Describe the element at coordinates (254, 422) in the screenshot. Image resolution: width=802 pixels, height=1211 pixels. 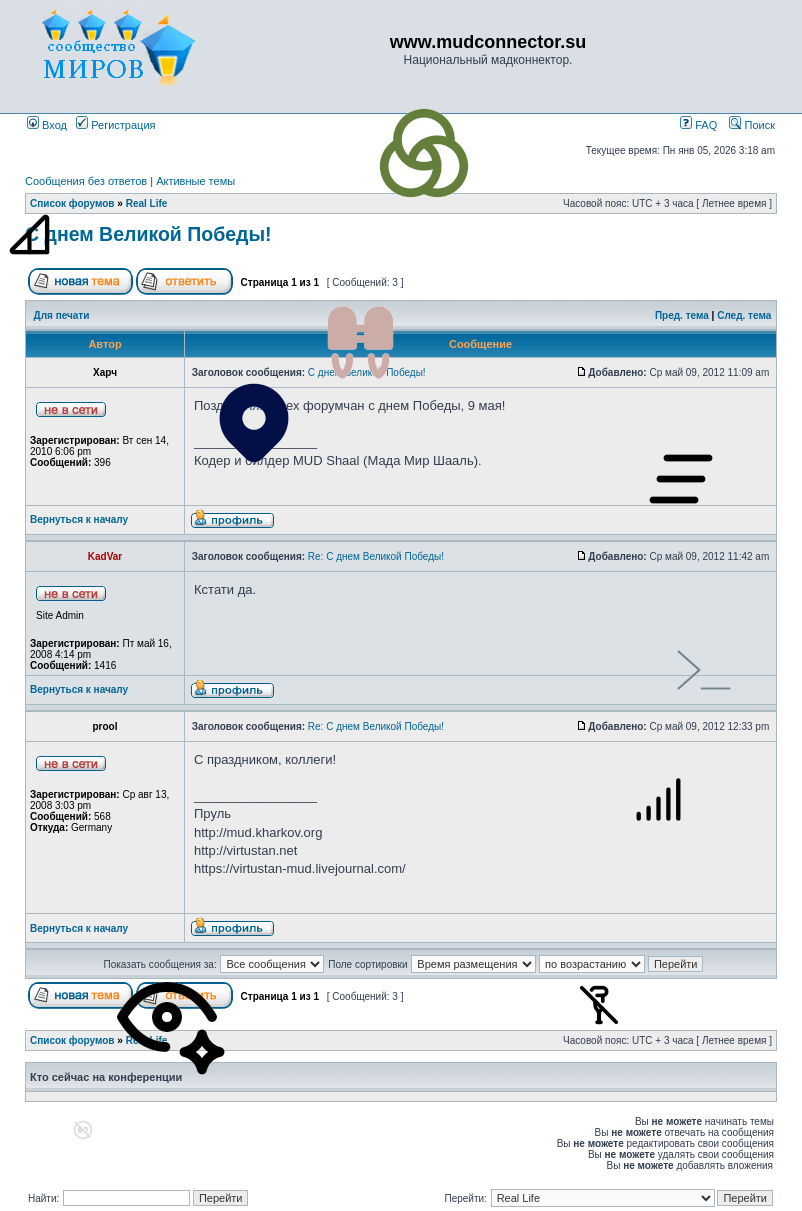
I see `view or set a location on the map` at that location.